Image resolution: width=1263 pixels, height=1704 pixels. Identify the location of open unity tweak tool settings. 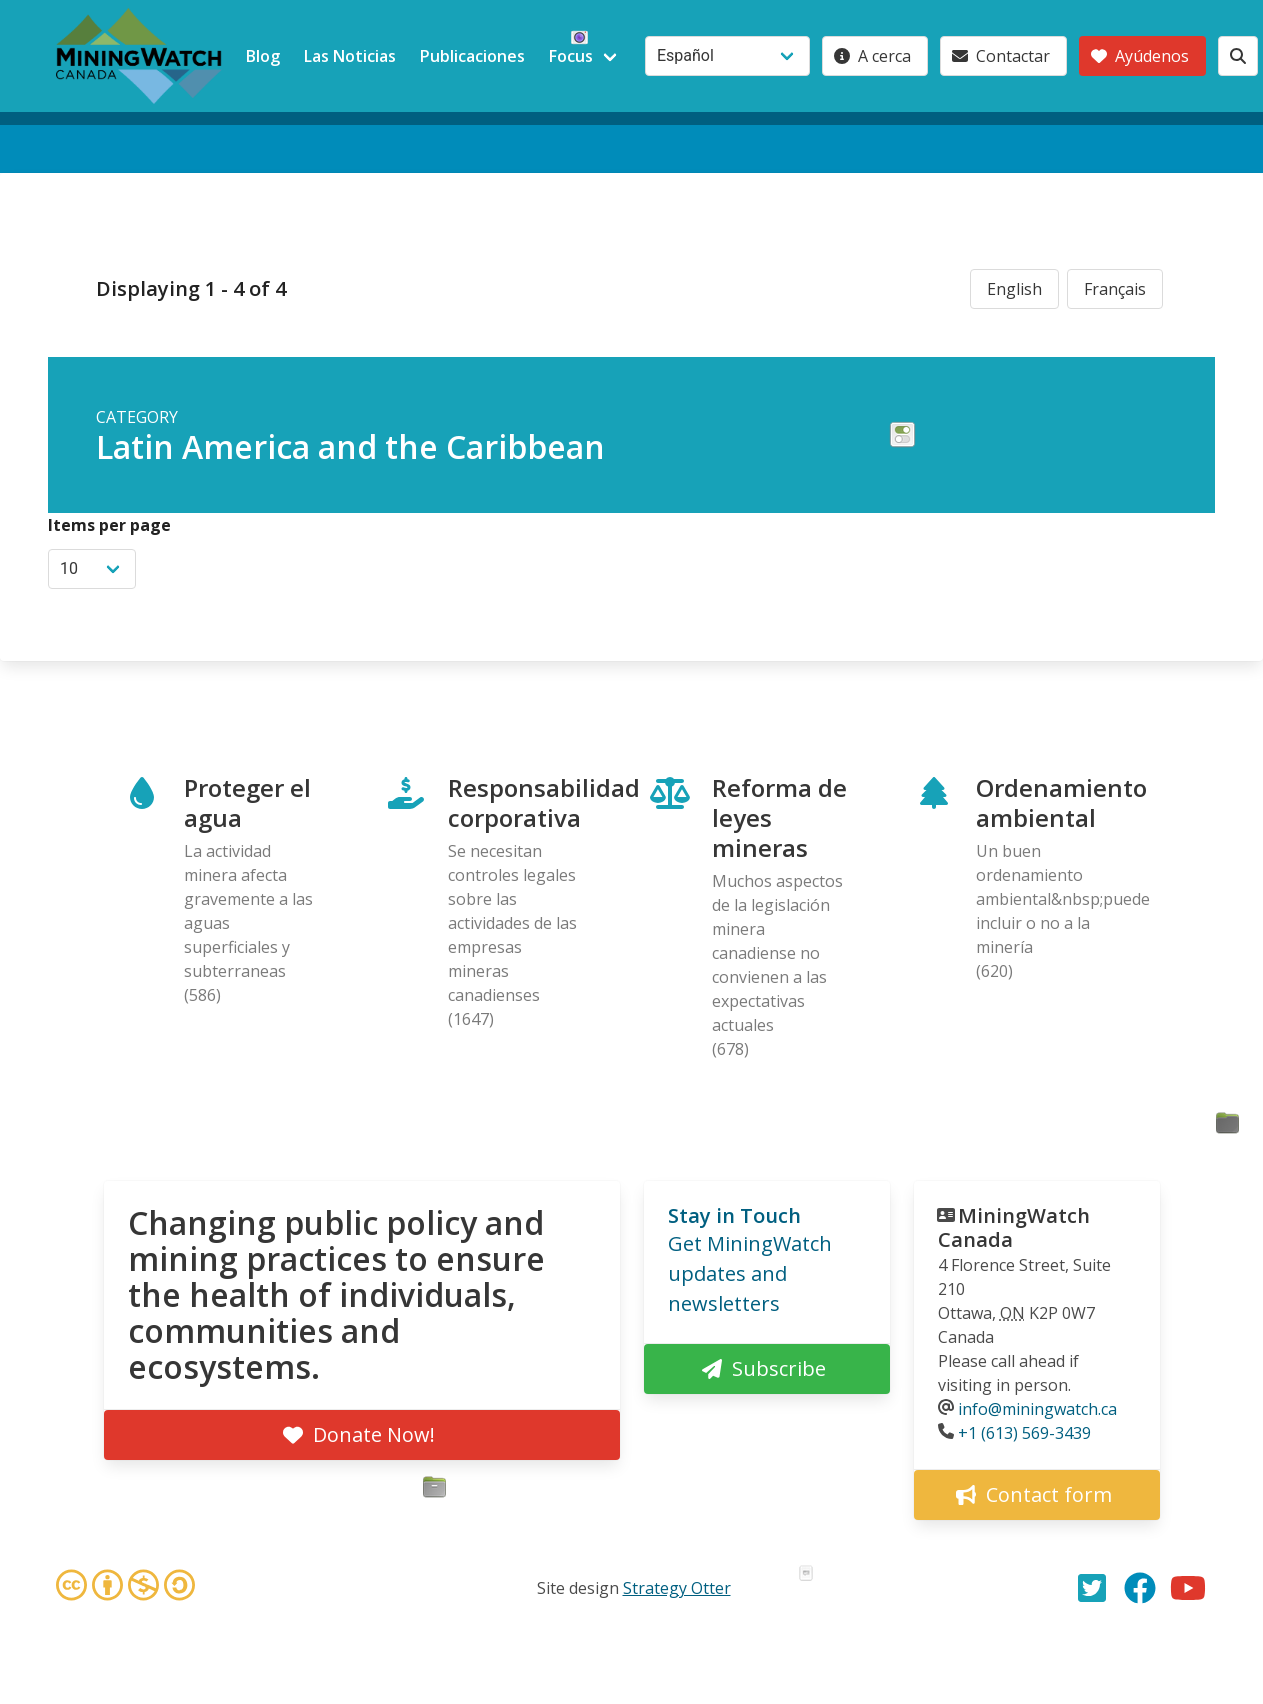
(902, 434).